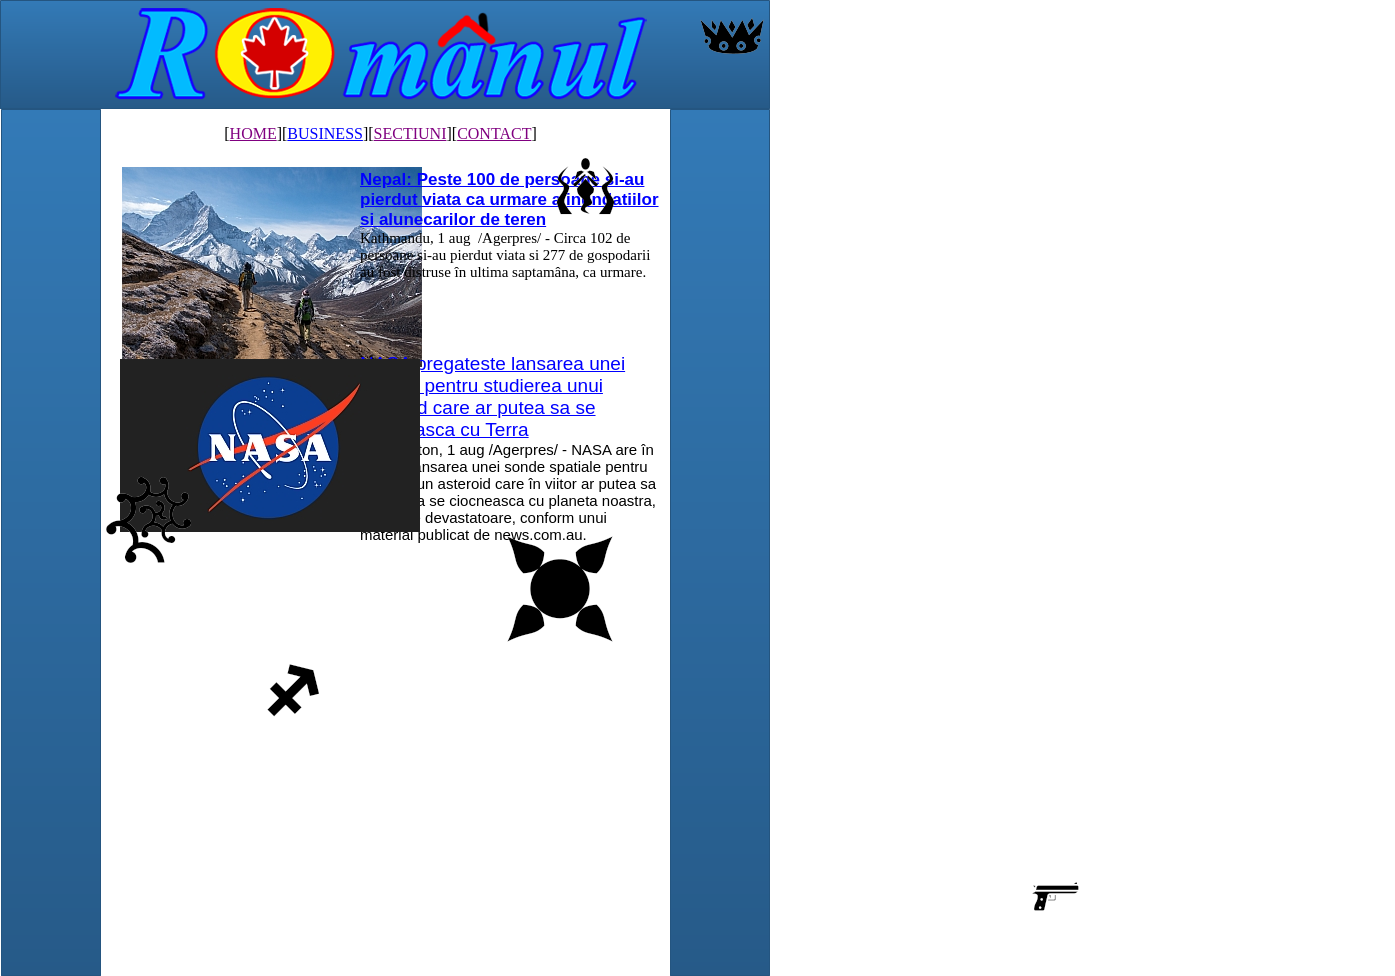 Image resolution: width=1395 pixels, height=976 pixels. What do you see at coordinates (732, 36) in the screenshot?
I see `indicates premium or VIP membership status` at bounding box center [732, 36].